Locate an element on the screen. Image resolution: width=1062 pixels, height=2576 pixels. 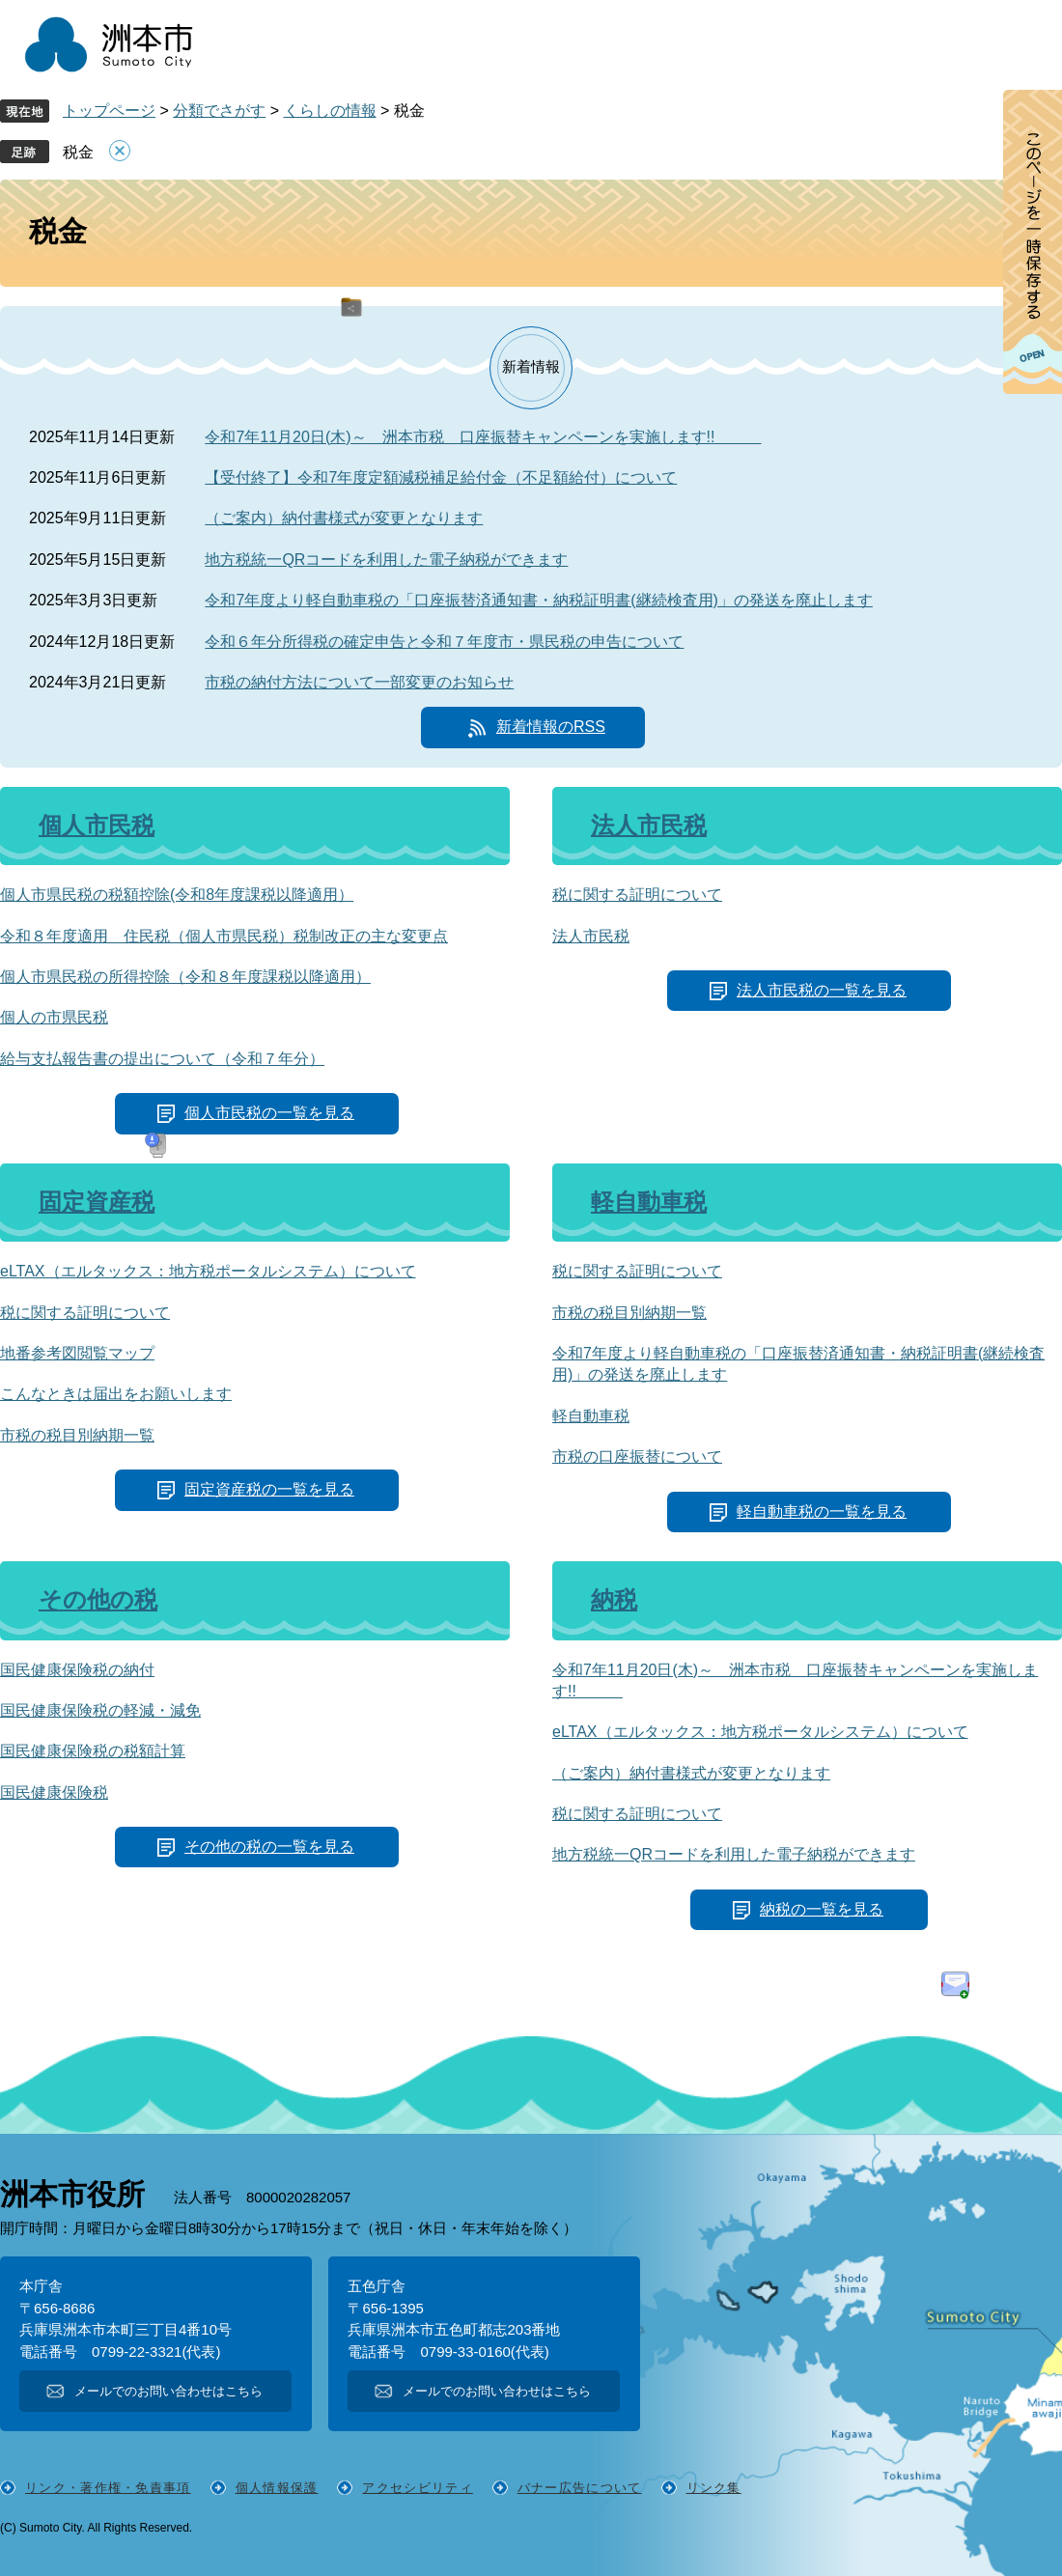
create a bootable USB drive is located at coordinates (157, 1145).